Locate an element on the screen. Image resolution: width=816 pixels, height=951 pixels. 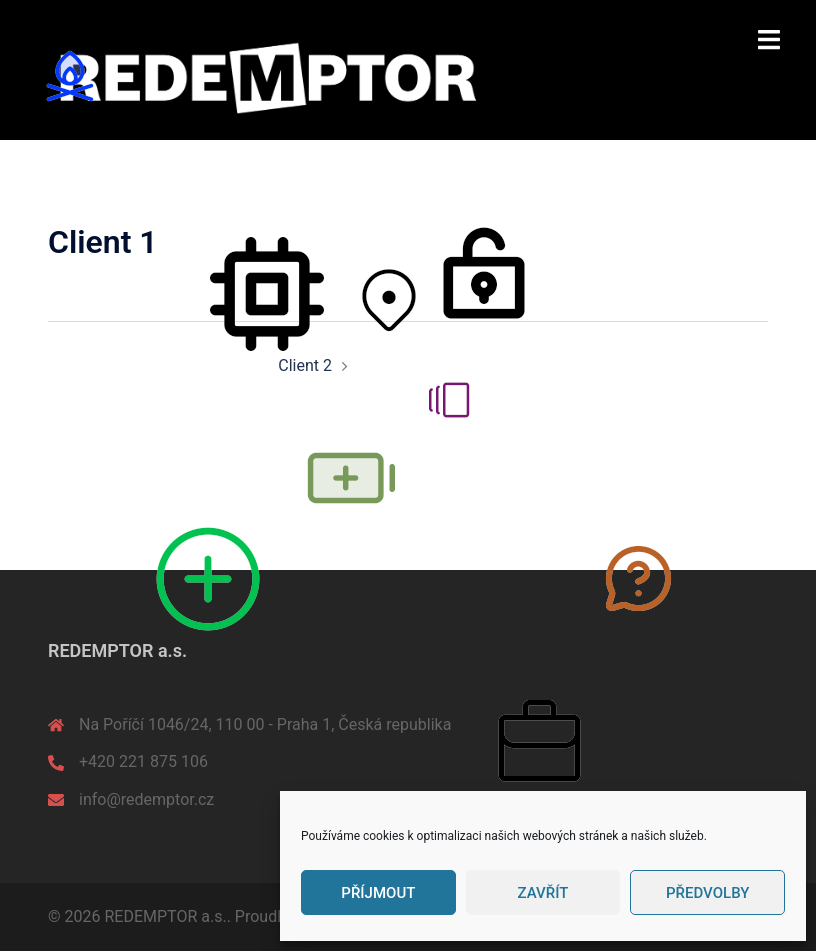
view version history is located at coordinates (450, 400).